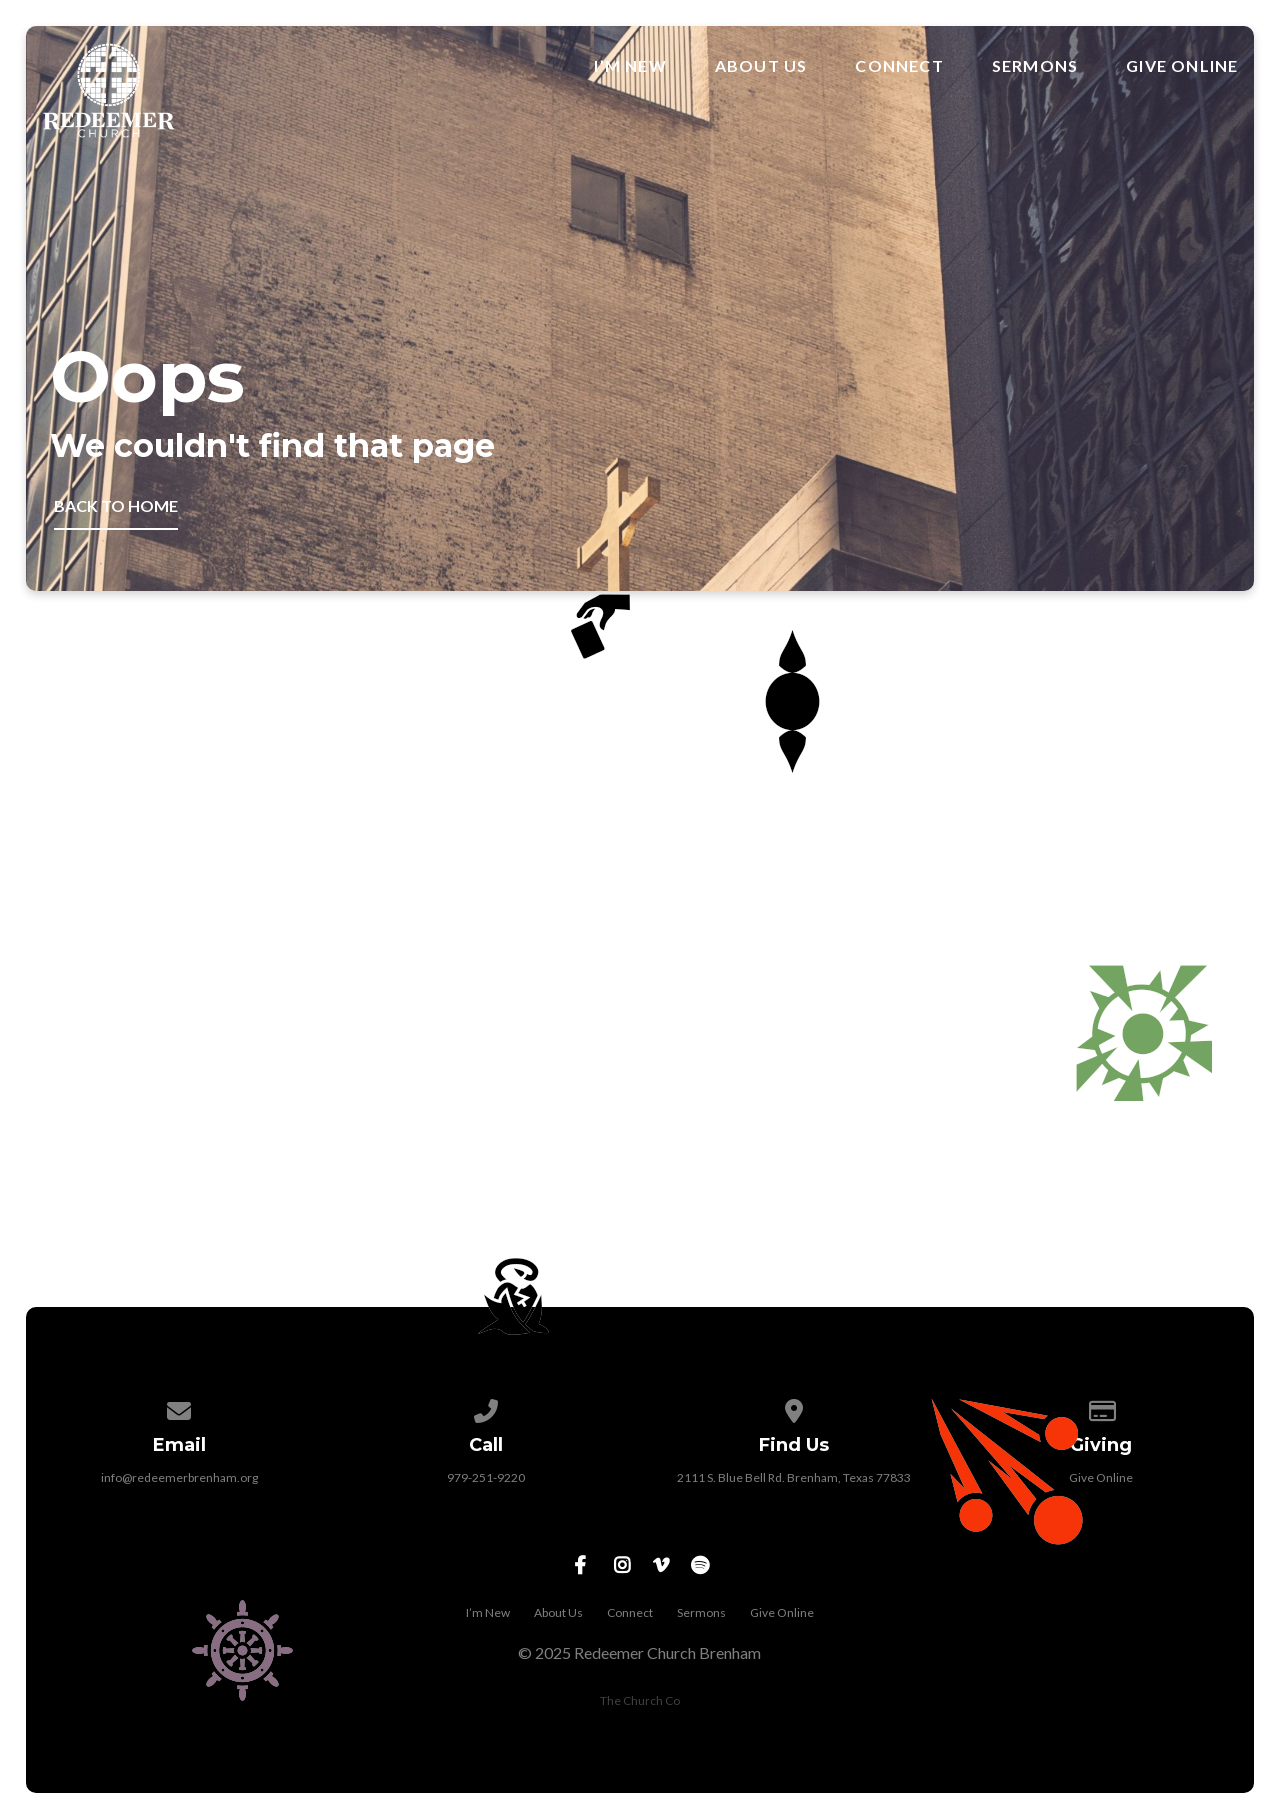 Image resolution: width=1280 pixels, height=1806 pixels. I want to click on indicates player has reached level two, so click(792, 701).